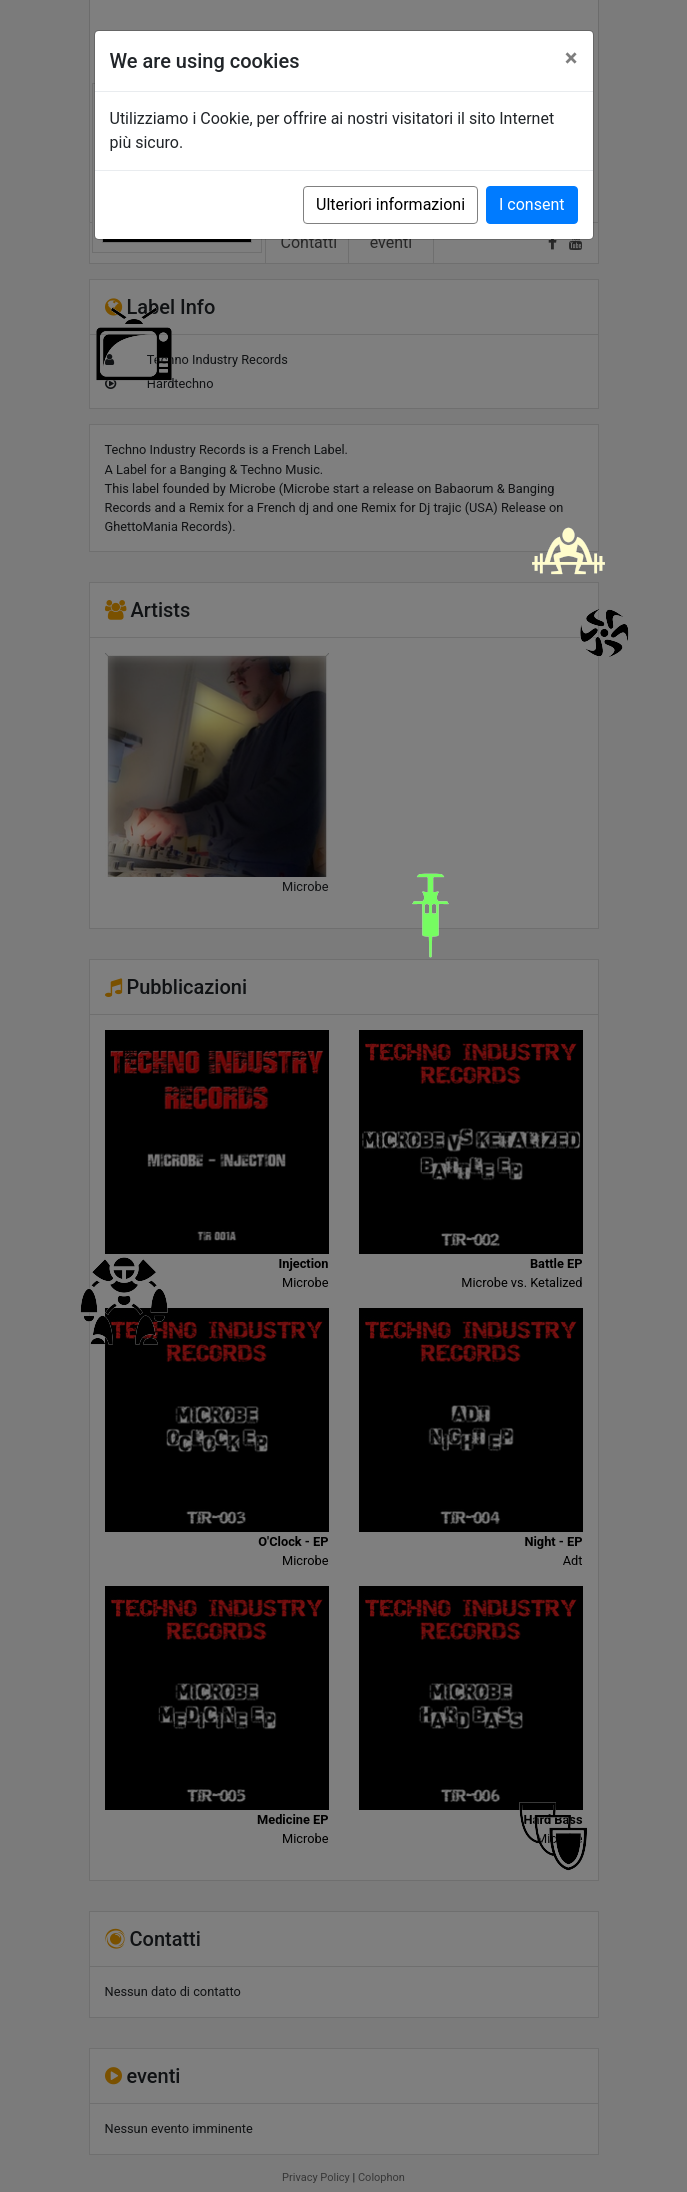  I want to click on track weightlifting or strength training exercises, so click(568, 537).